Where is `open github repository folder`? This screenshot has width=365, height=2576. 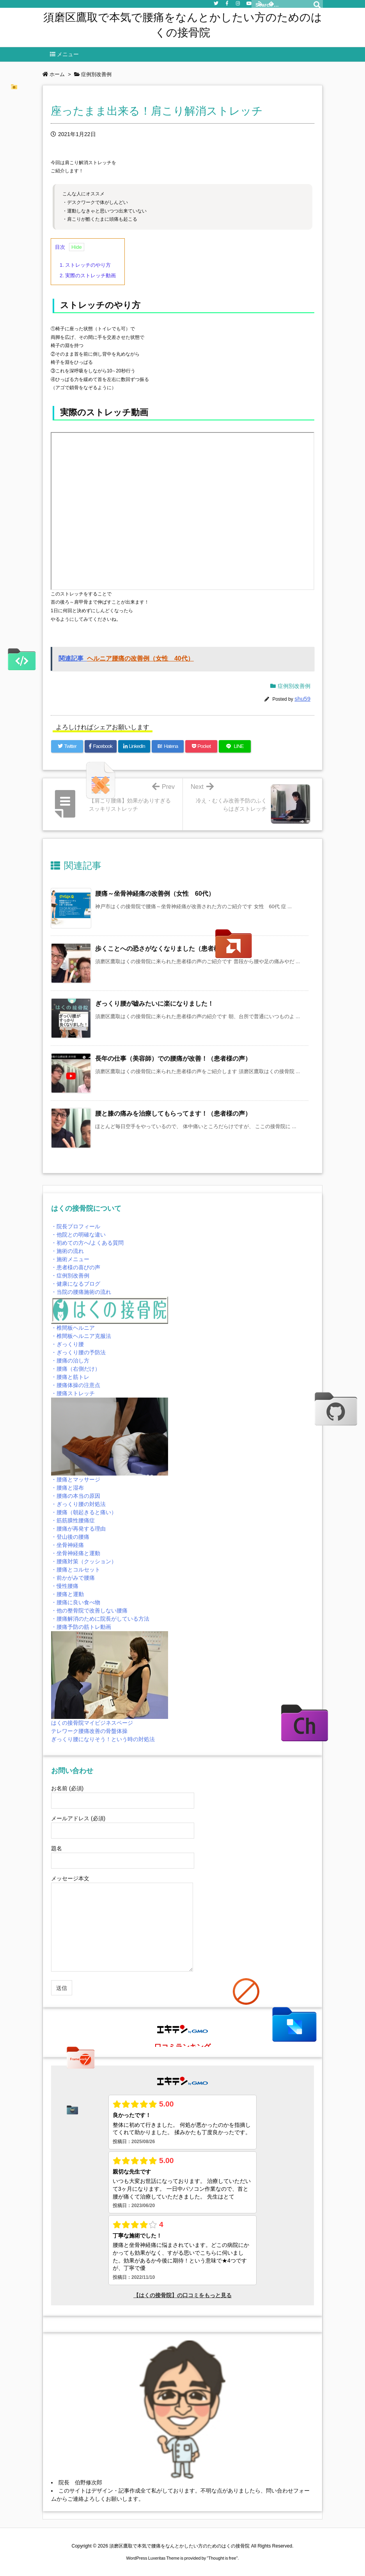
open github repository folder is located at coordinates (336, 1410).